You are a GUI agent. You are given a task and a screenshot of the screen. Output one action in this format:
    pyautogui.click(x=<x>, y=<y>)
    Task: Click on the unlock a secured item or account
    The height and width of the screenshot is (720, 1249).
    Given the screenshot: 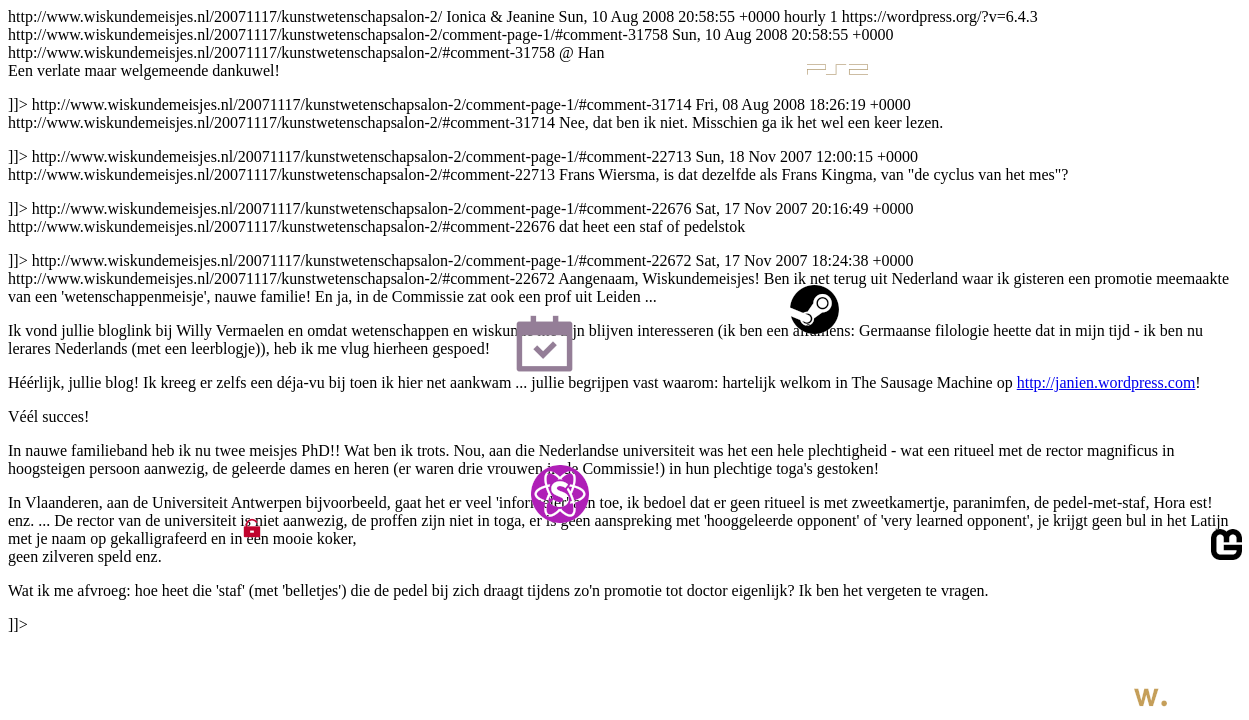 What is the action you would take?
    pyautogui.click(x=252, y=528)
    